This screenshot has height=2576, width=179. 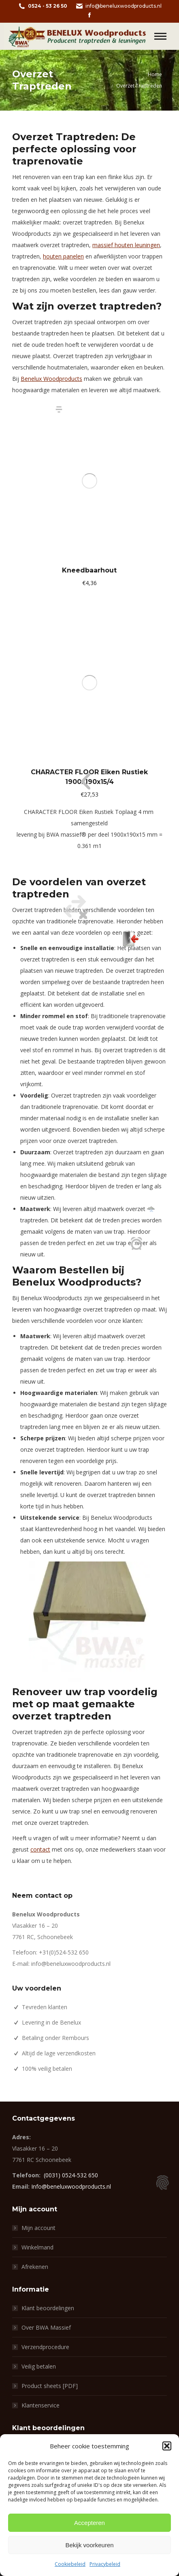 I want to click on authenticate with biometric fingerprint, so click(x=163, y=2183).